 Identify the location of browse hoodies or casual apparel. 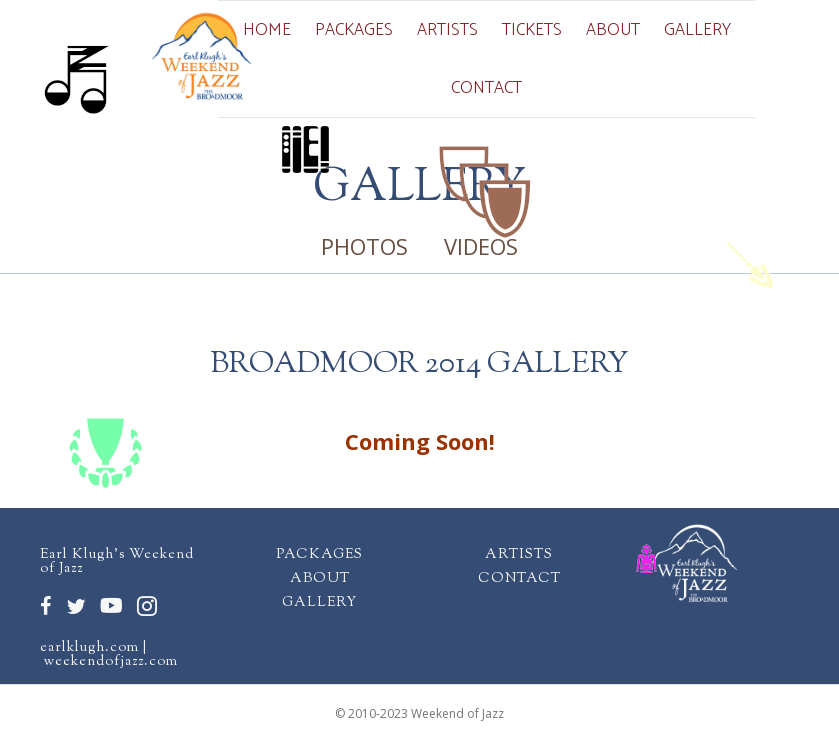
(646, 558).